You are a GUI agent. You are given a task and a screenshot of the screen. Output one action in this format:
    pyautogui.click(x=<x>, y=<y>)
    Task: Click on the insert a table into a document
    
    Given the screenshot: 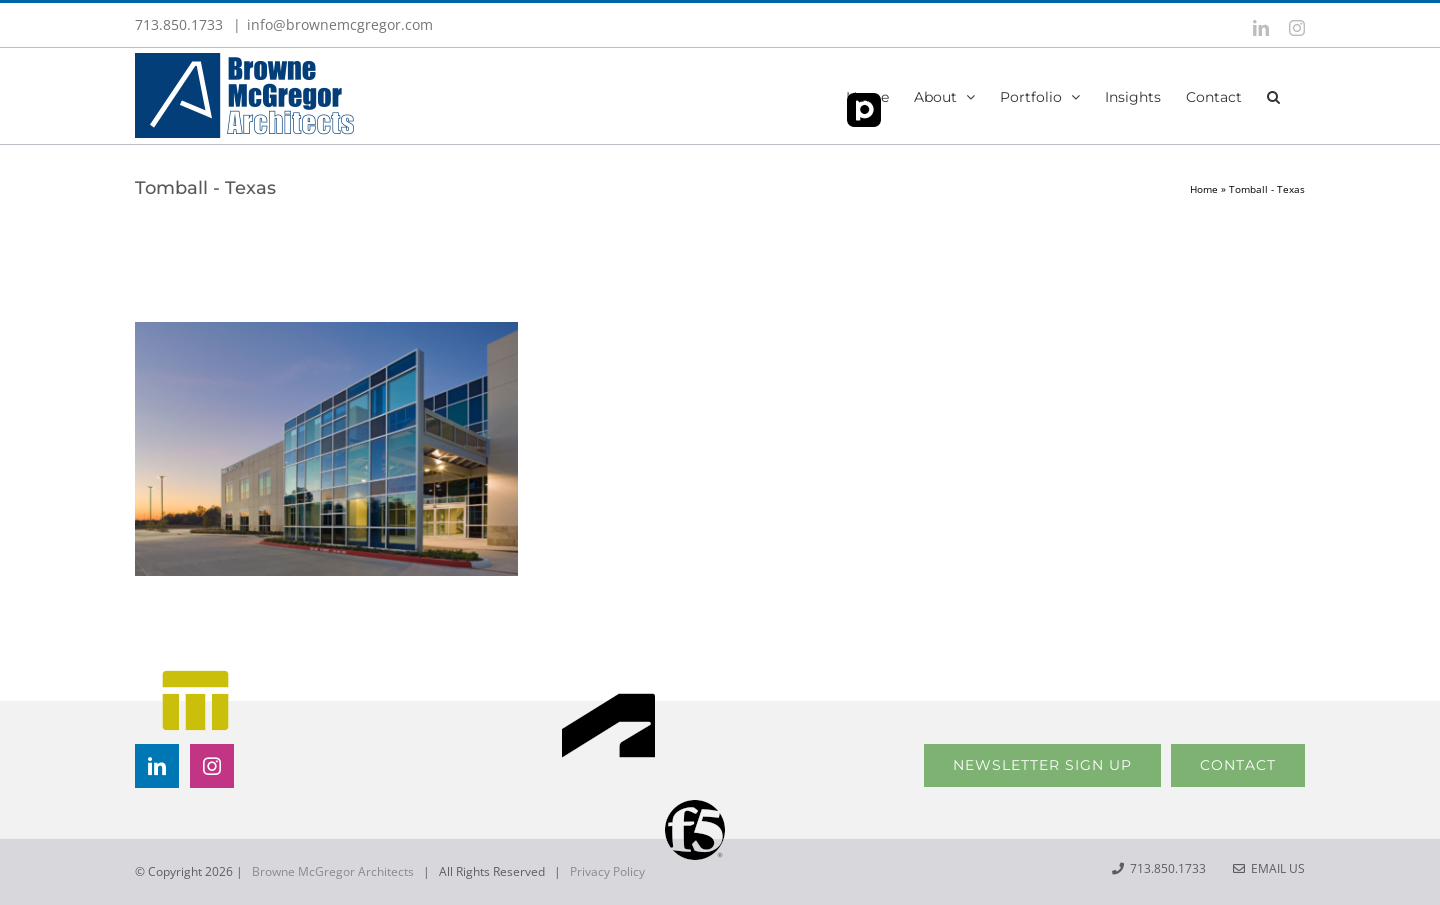 What is the action you would take?
    pyautogui.click(x=195, y=700)
    